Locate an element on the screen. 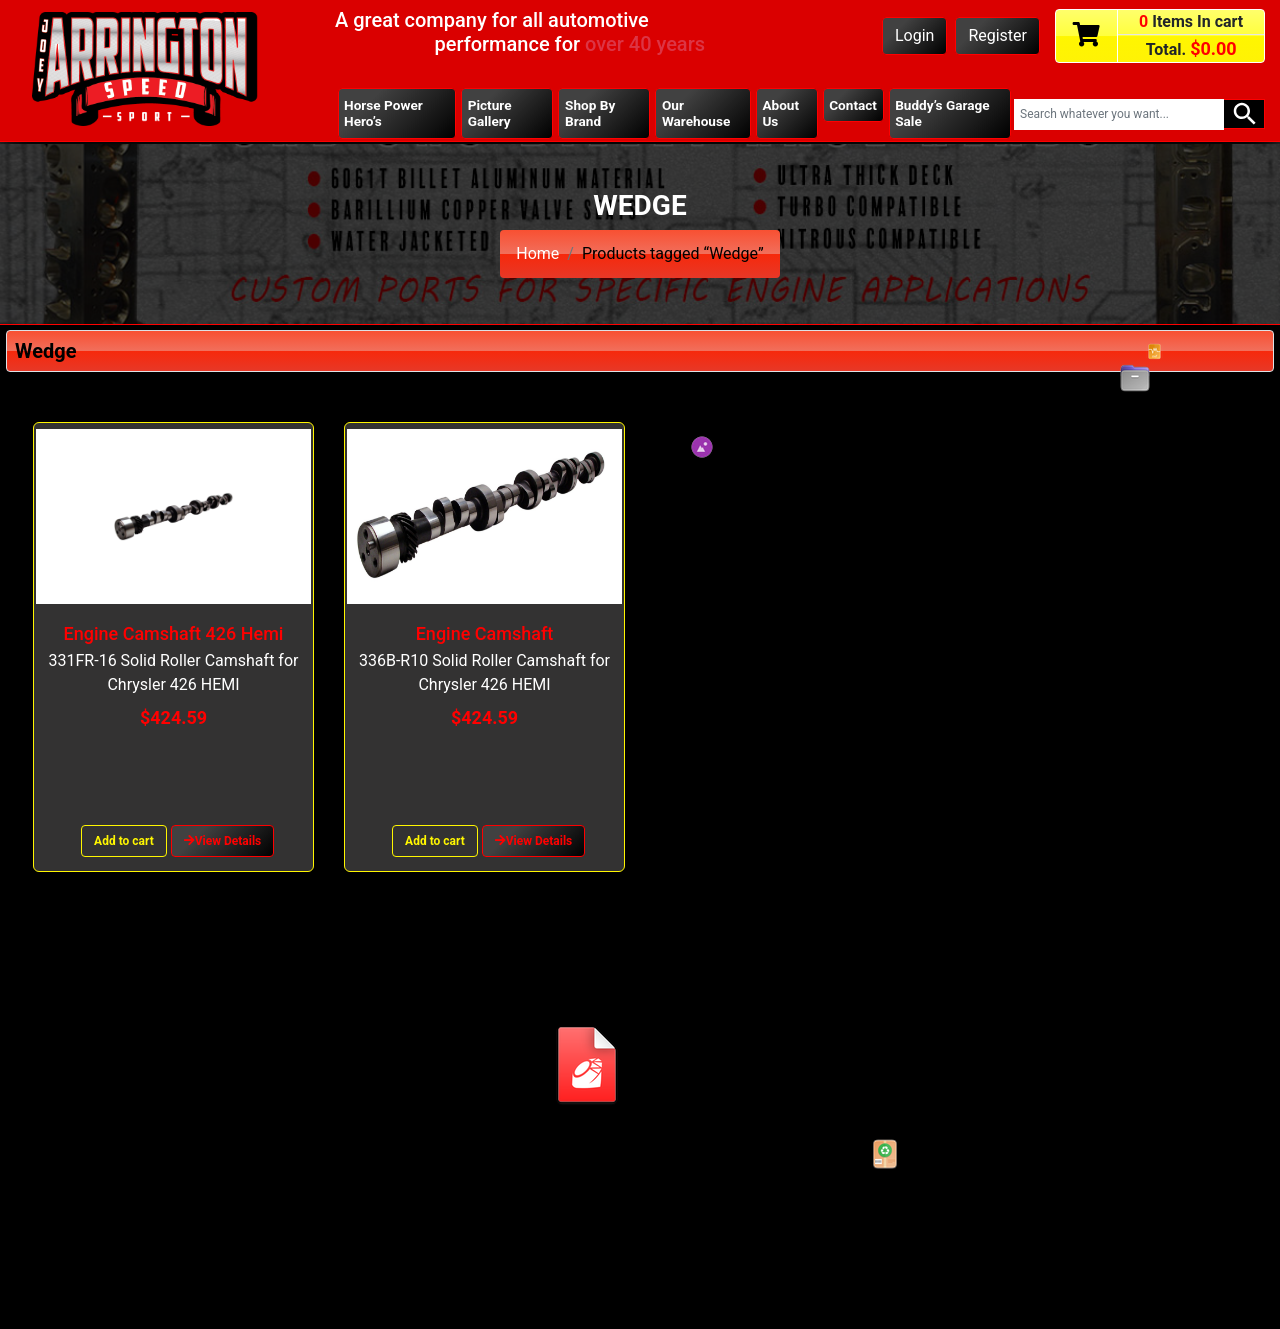  open the file manager application is located at coordinates (1135, 378).